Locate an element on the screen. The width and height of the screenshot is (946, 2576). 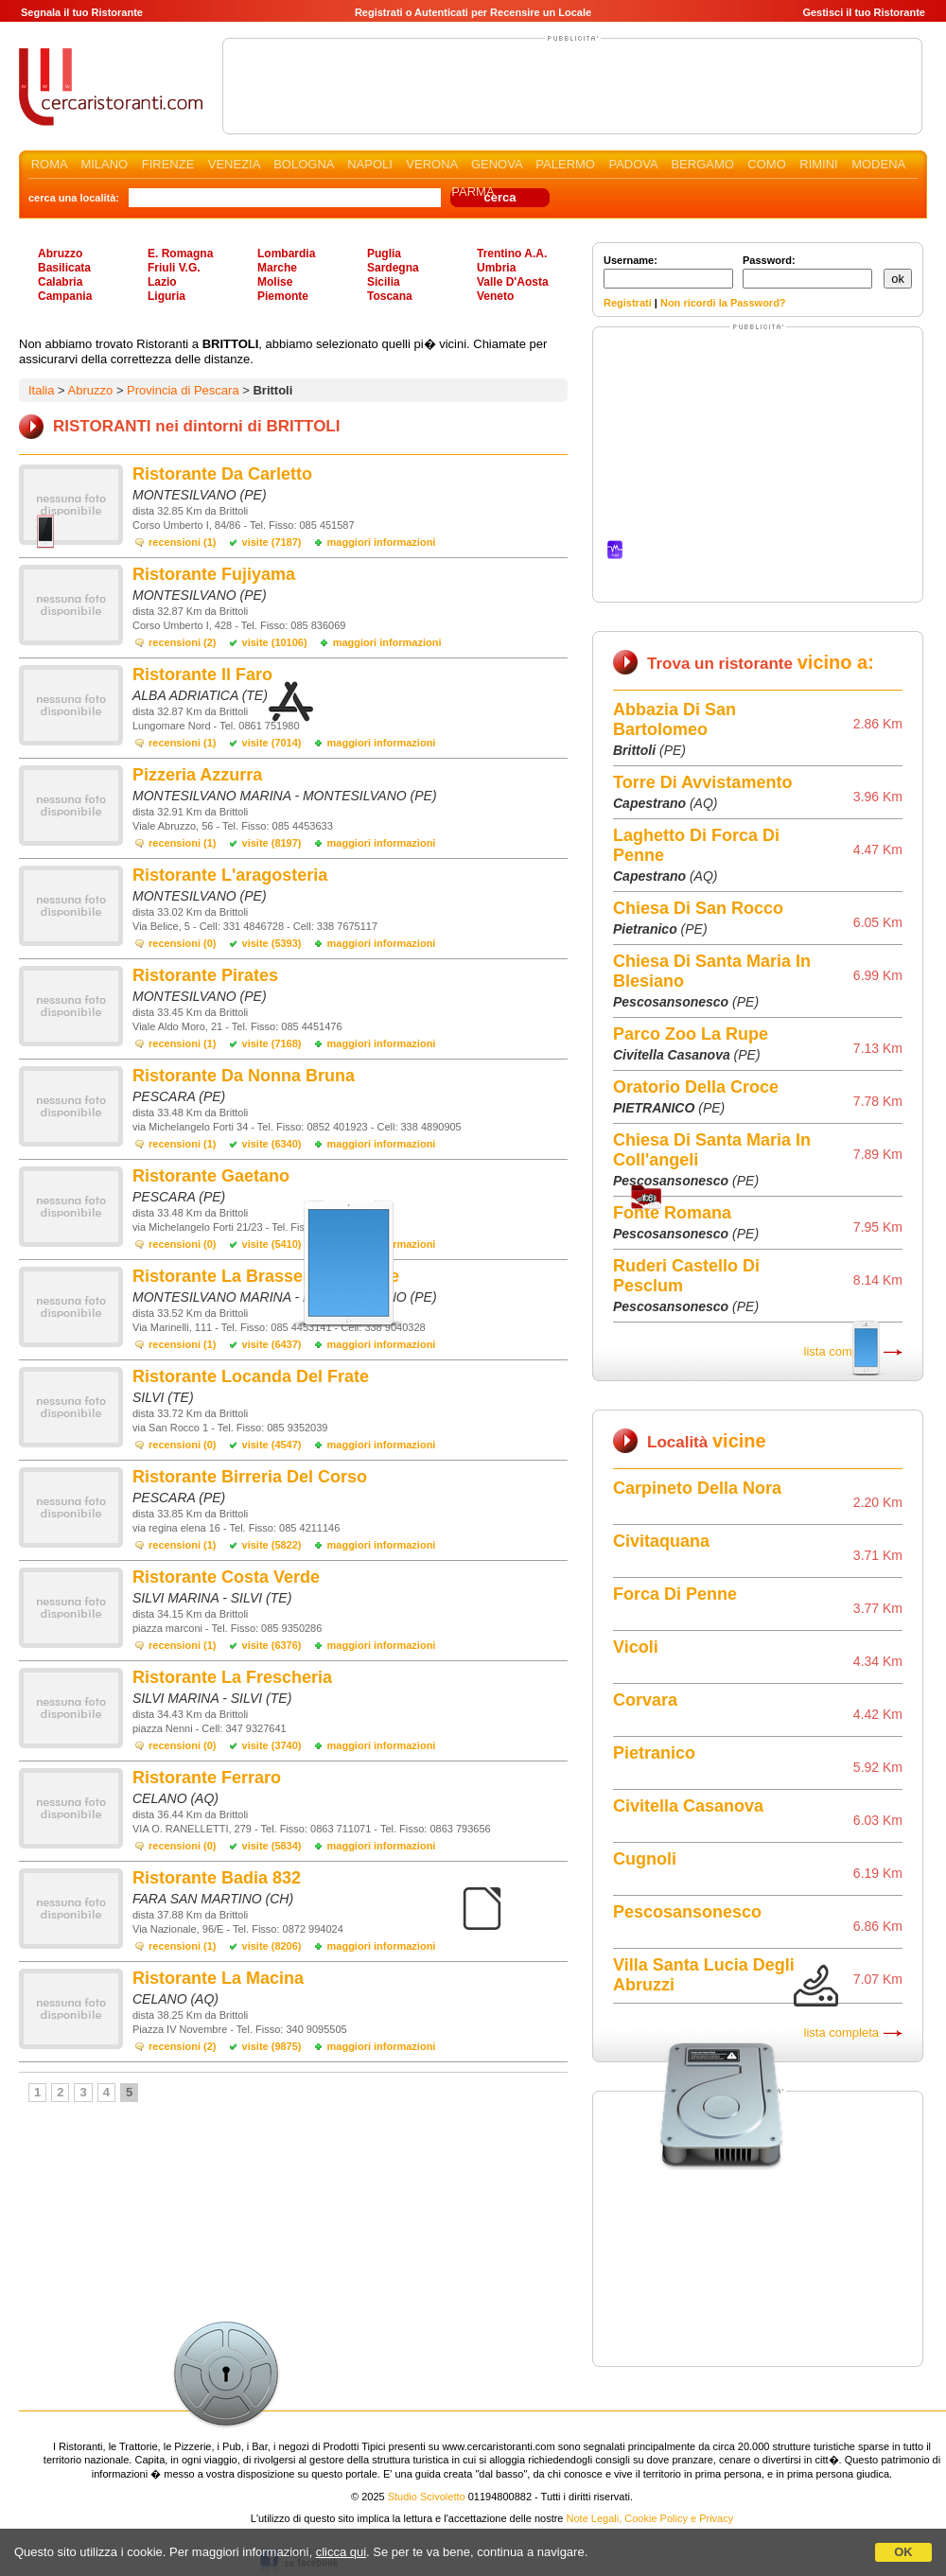
iPad Pro with cellular connectivity is located at coordinates (348, 1263).